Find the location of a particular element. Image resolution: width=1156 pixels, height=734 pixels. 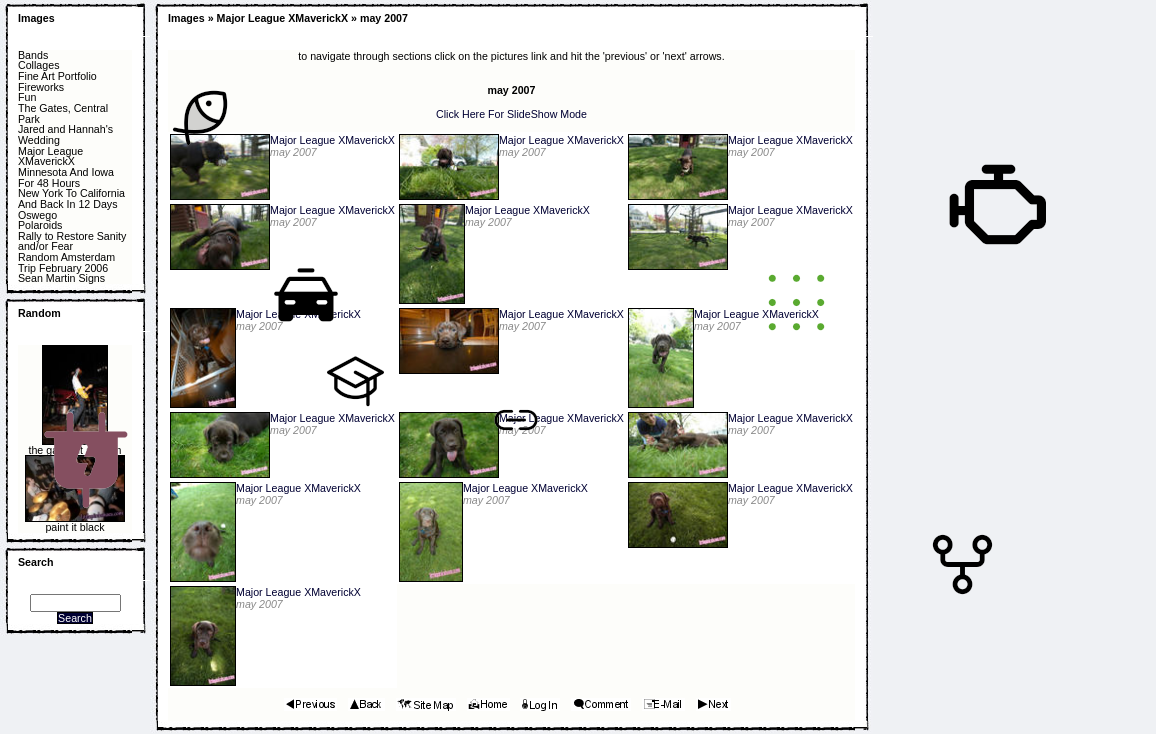

check engine or vehicle diagnostics is located at coordinates (997, 206).